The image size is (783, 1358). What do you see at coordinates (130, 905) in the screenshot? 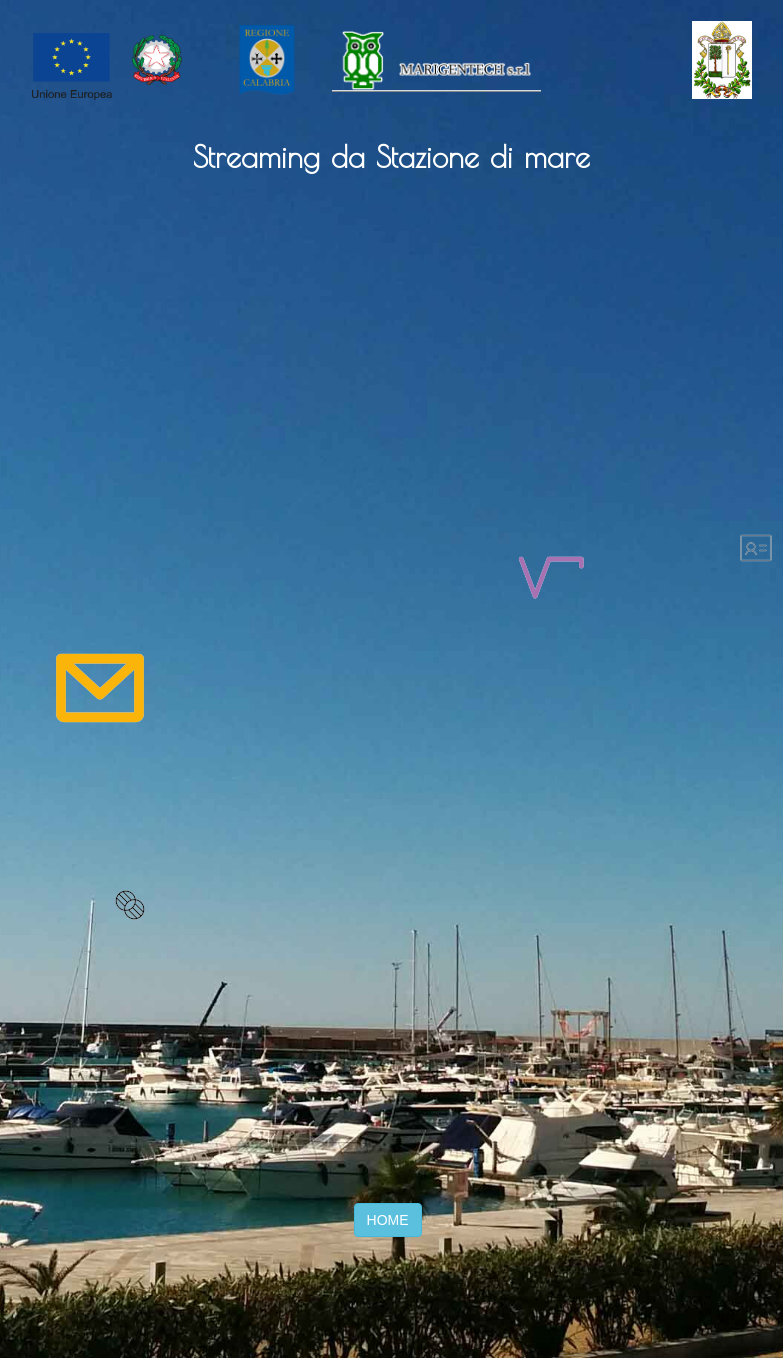
I see `exclude overlapping elements from selection` at bounding box center [130, 905].